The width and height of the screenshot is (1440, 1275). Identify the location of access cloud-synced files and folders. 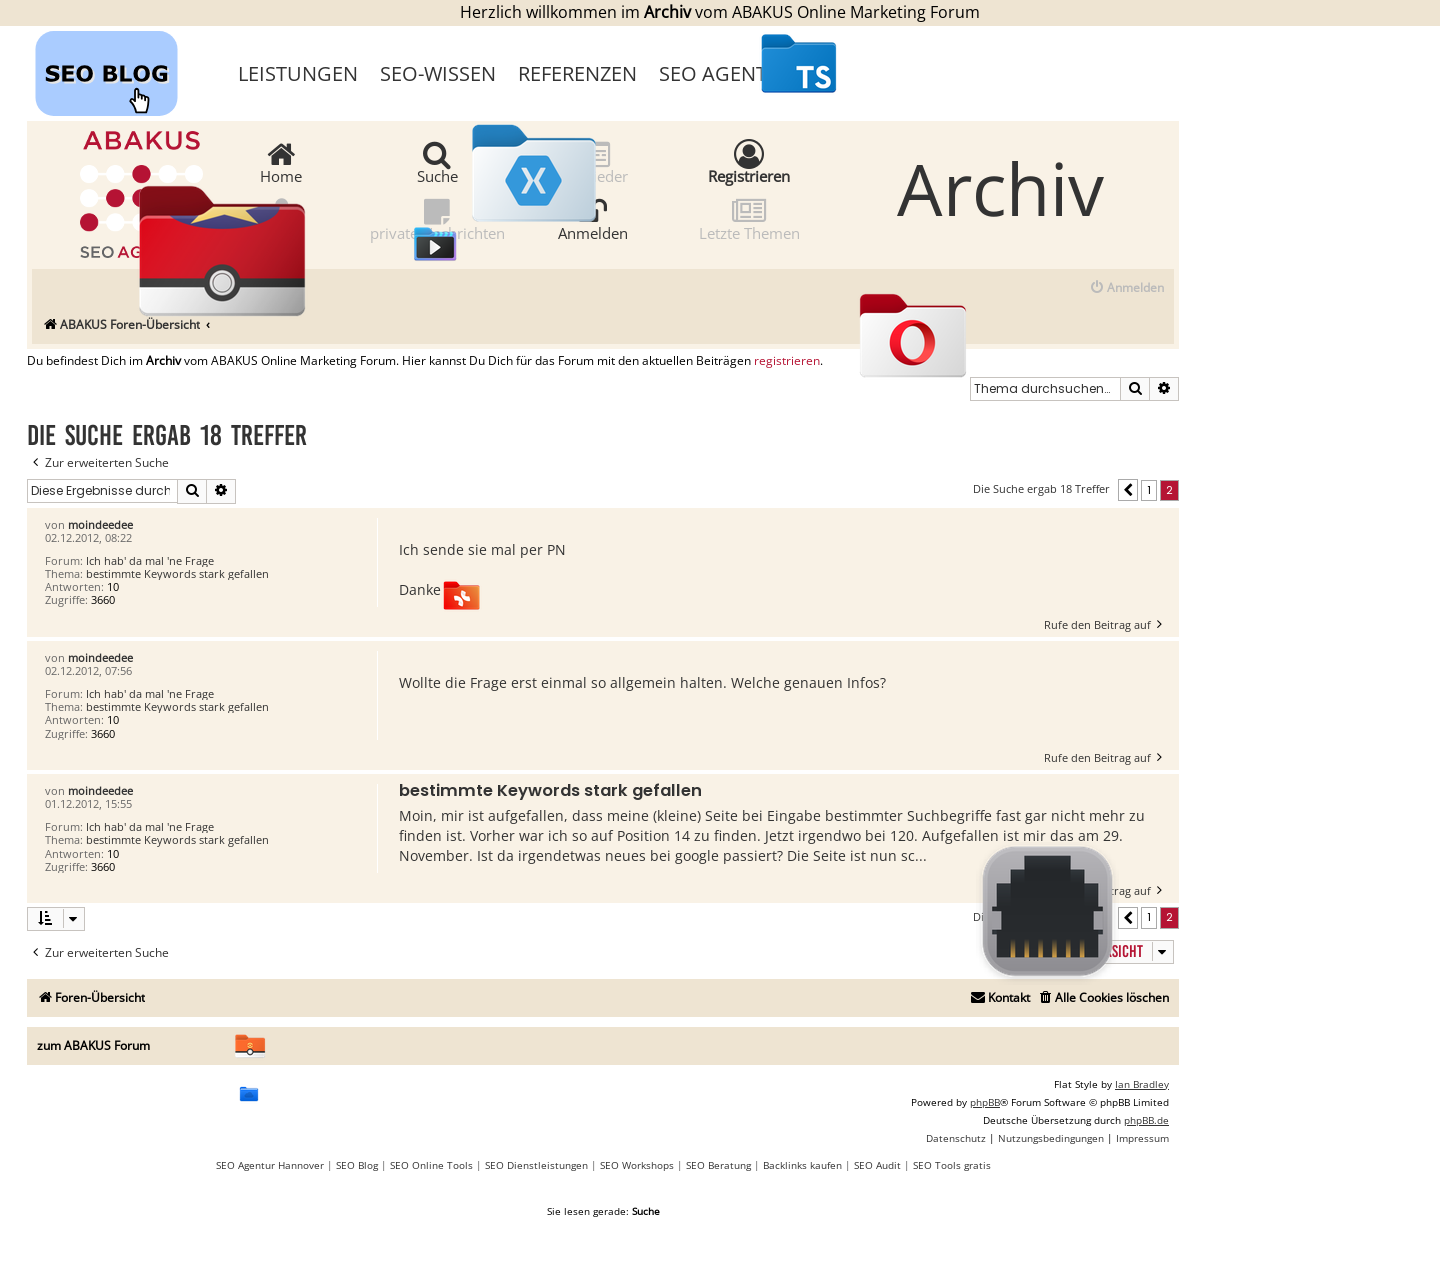
(249, 1094).